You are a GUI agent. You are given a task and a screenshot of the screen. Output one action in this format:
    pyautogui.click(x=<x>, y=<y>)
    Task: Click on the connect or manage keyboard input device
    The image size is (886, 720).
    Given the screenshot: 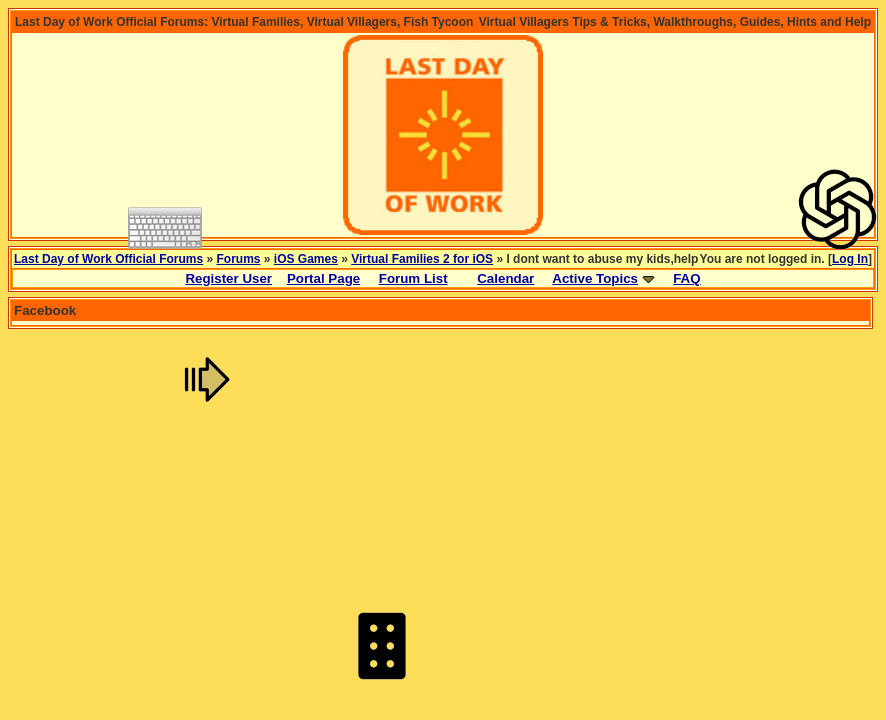 What is the action you would take?
    pyautogui.click(x=165, y=228)
    